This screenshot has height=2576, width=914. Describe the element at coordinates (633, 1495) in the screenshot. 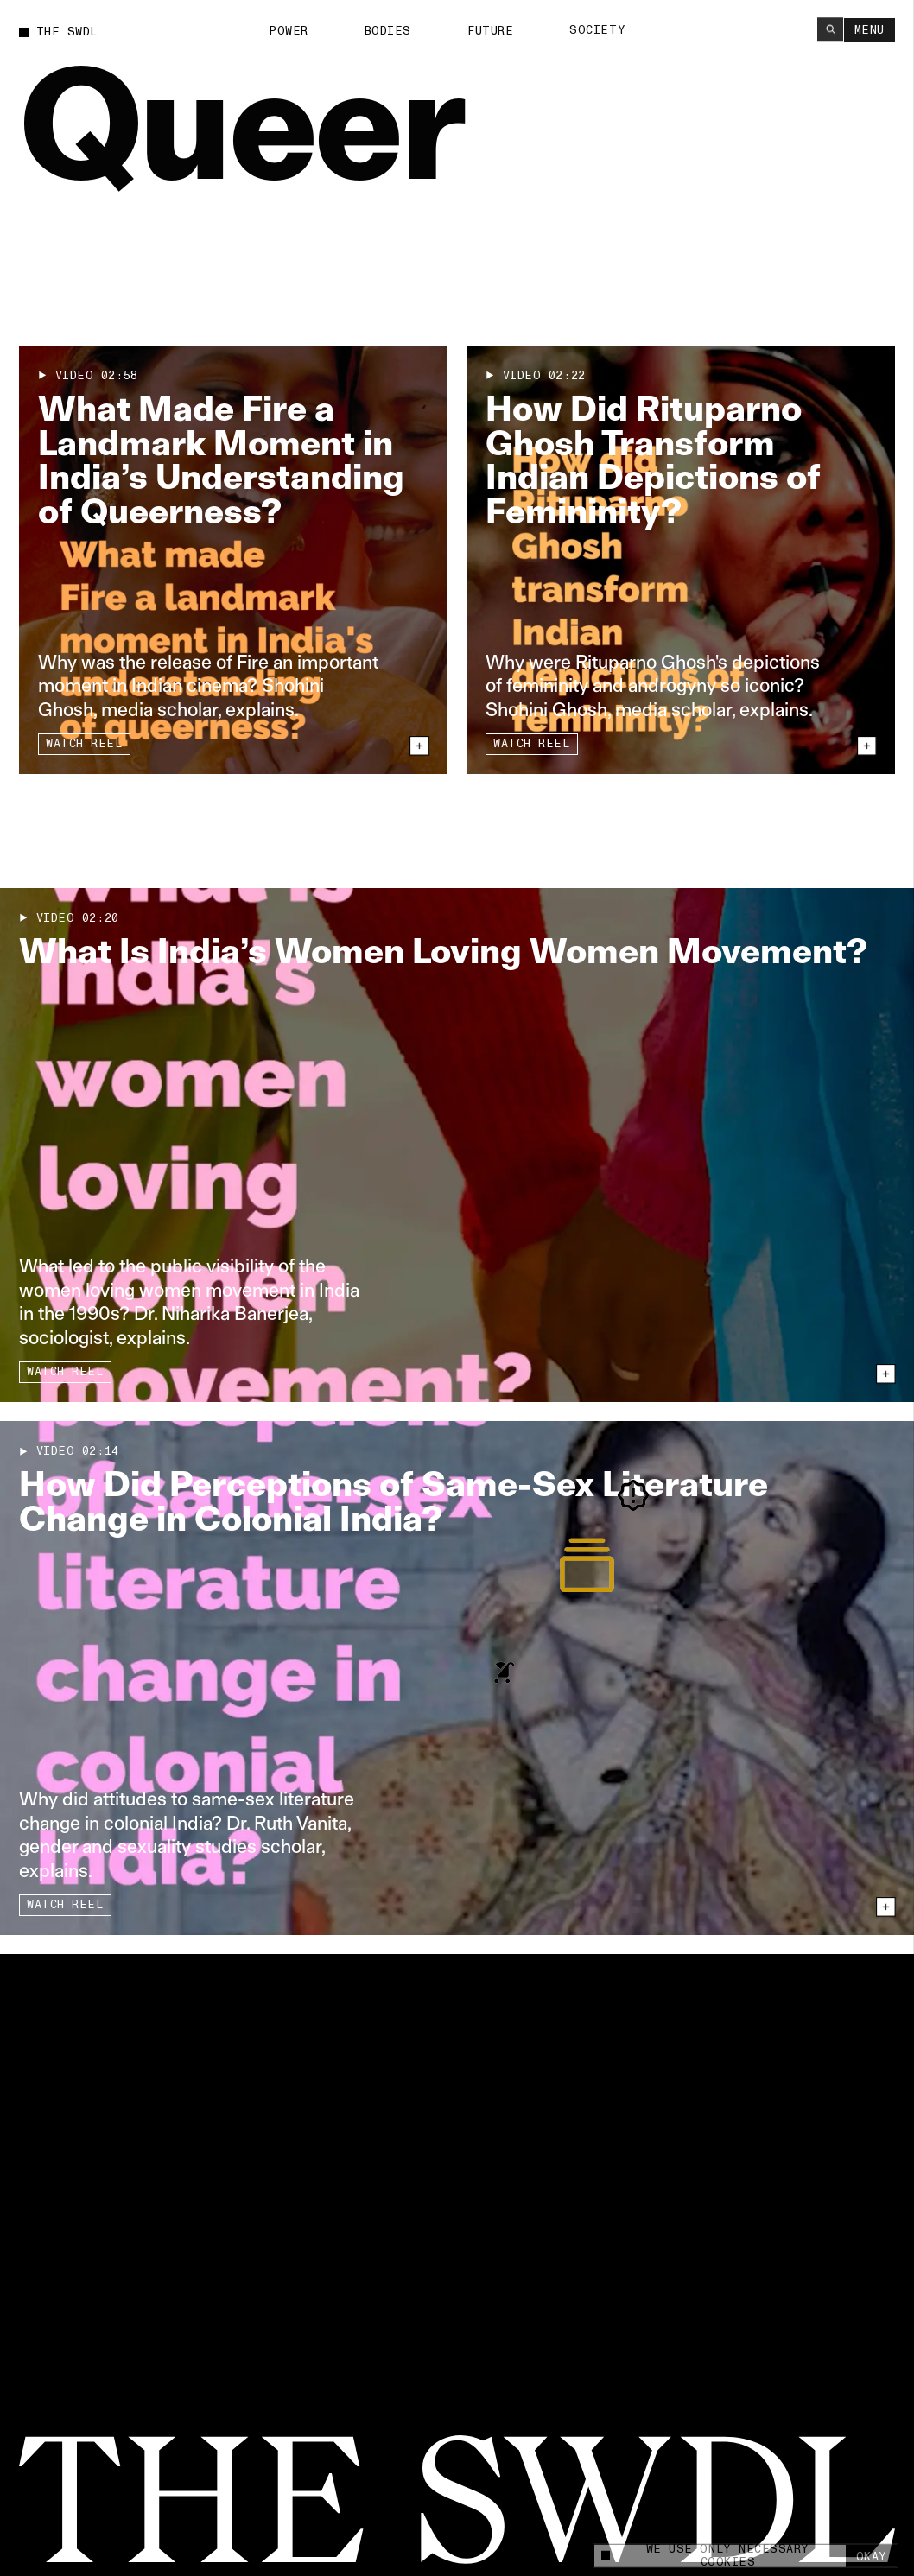

I see `indicates a warning or alert requiring attention` at that location.